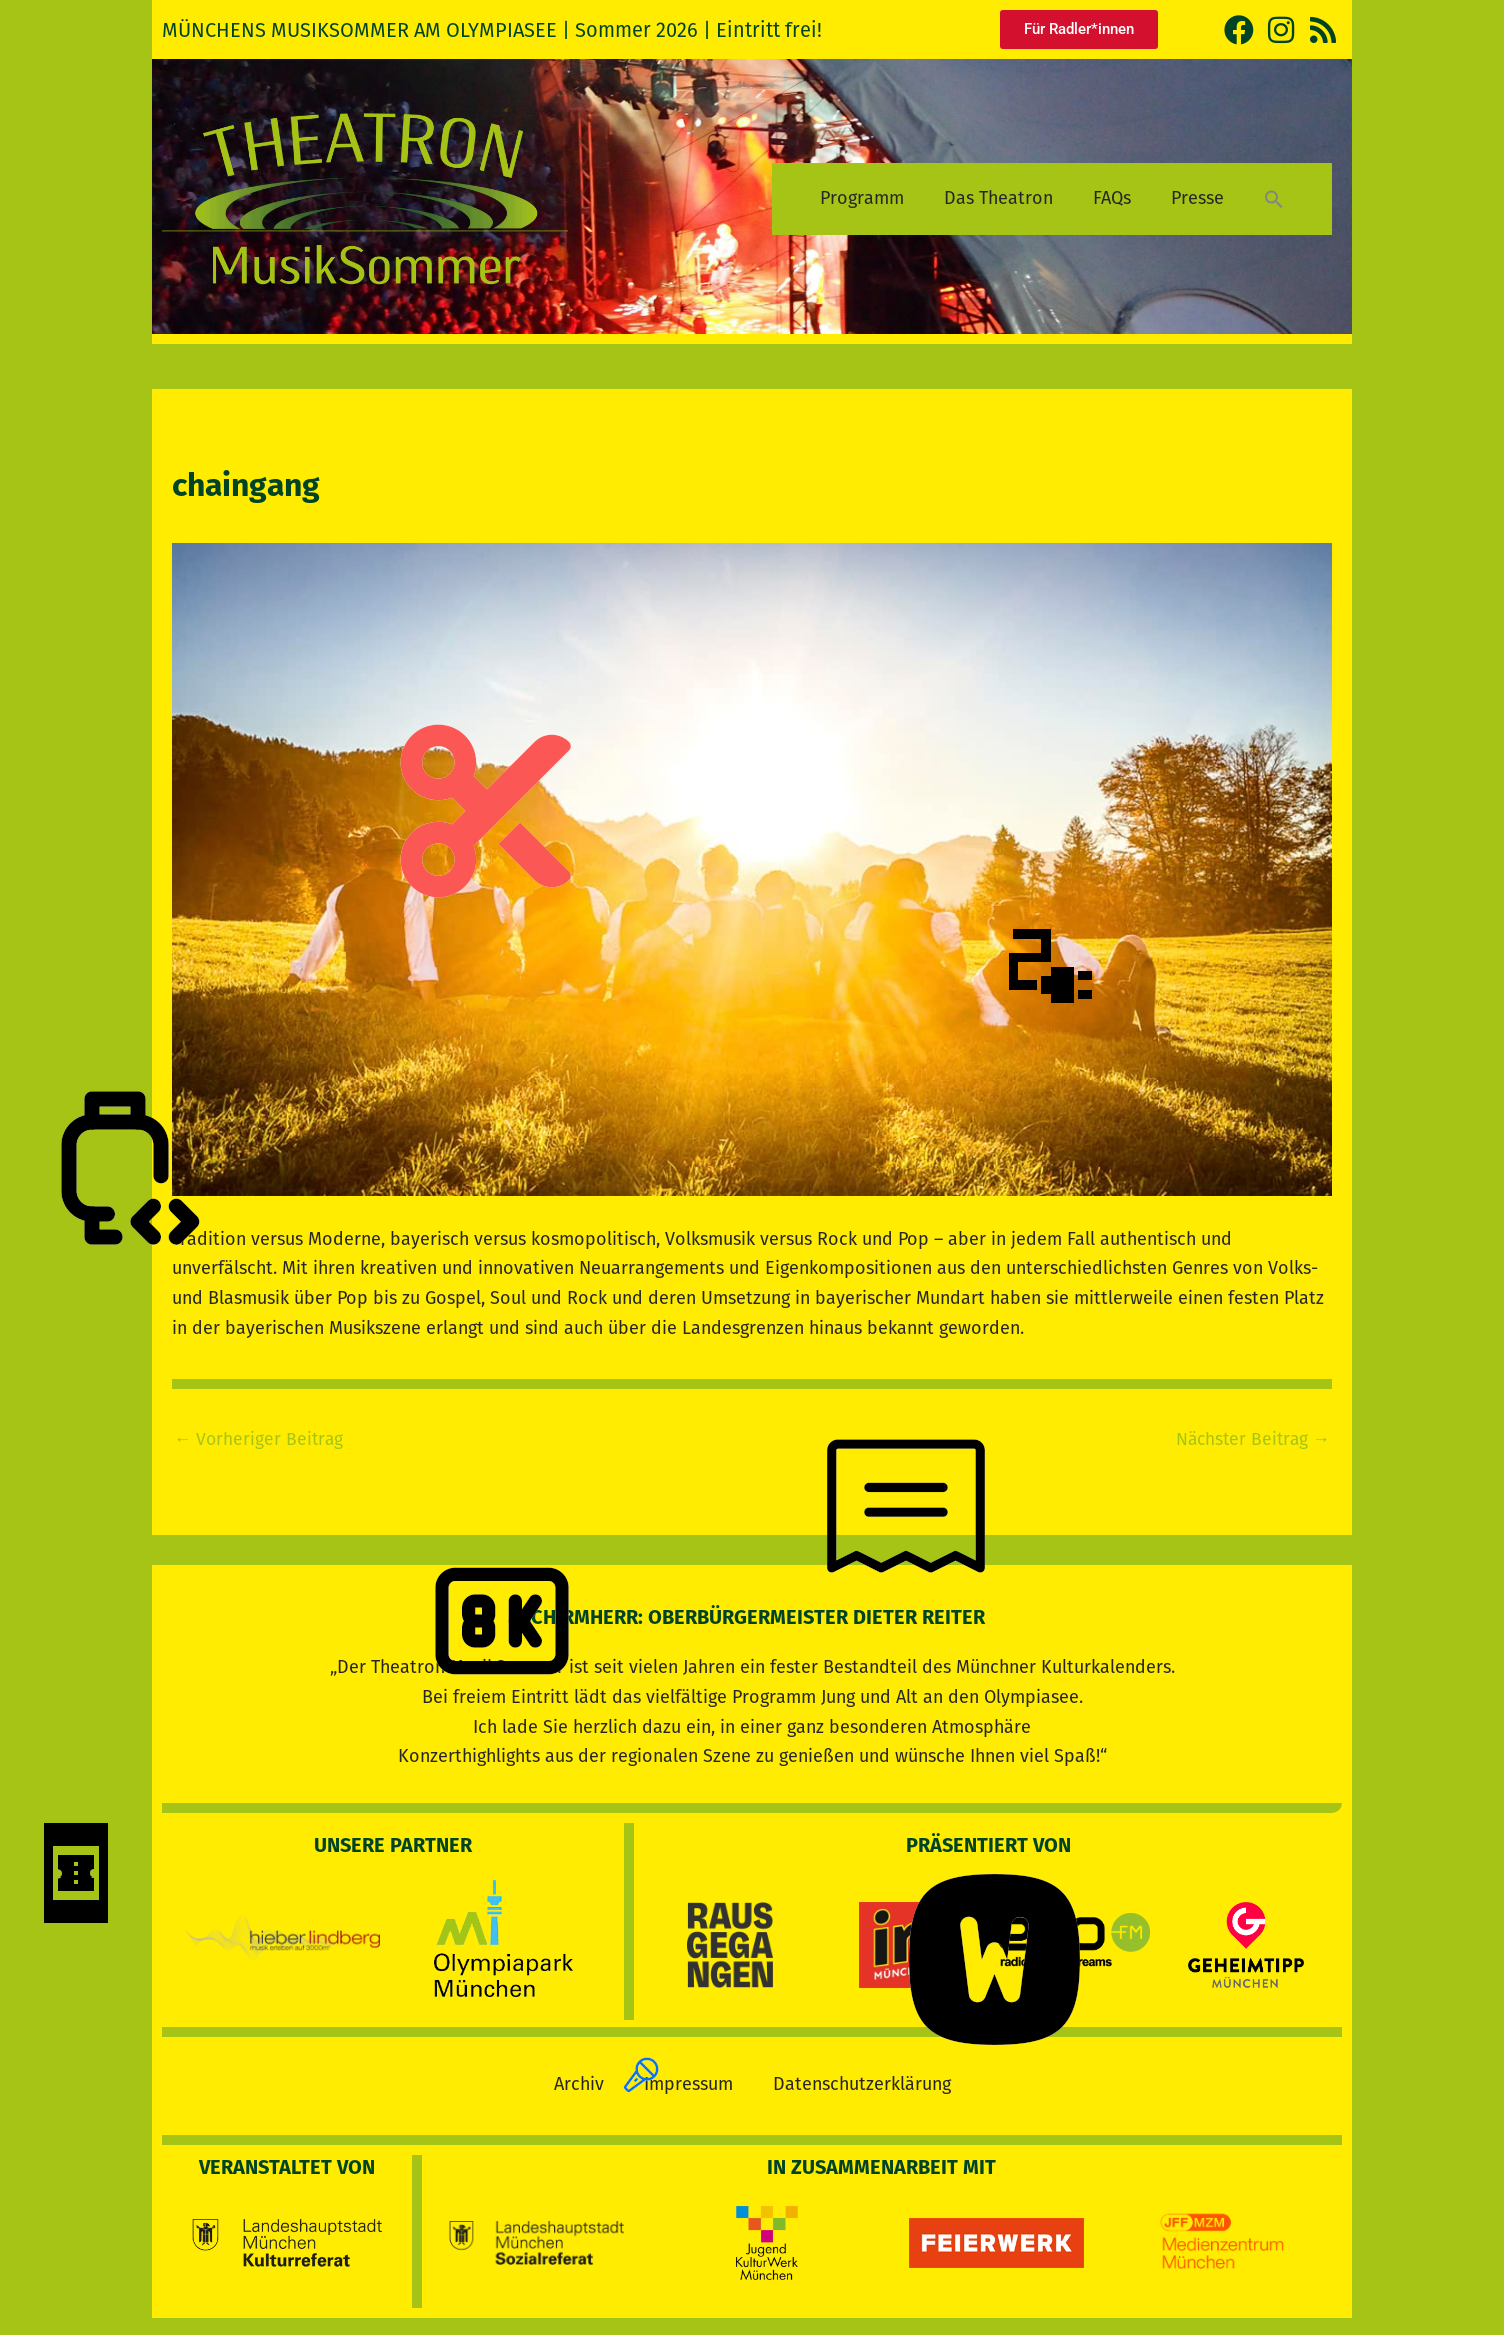 This screenshot has width=1504, height=2335. What do you see at coordinates (502, 1621) in the screenshot?
I see `indicates 8K video resolution quality` at bounding box center [502, 1621].